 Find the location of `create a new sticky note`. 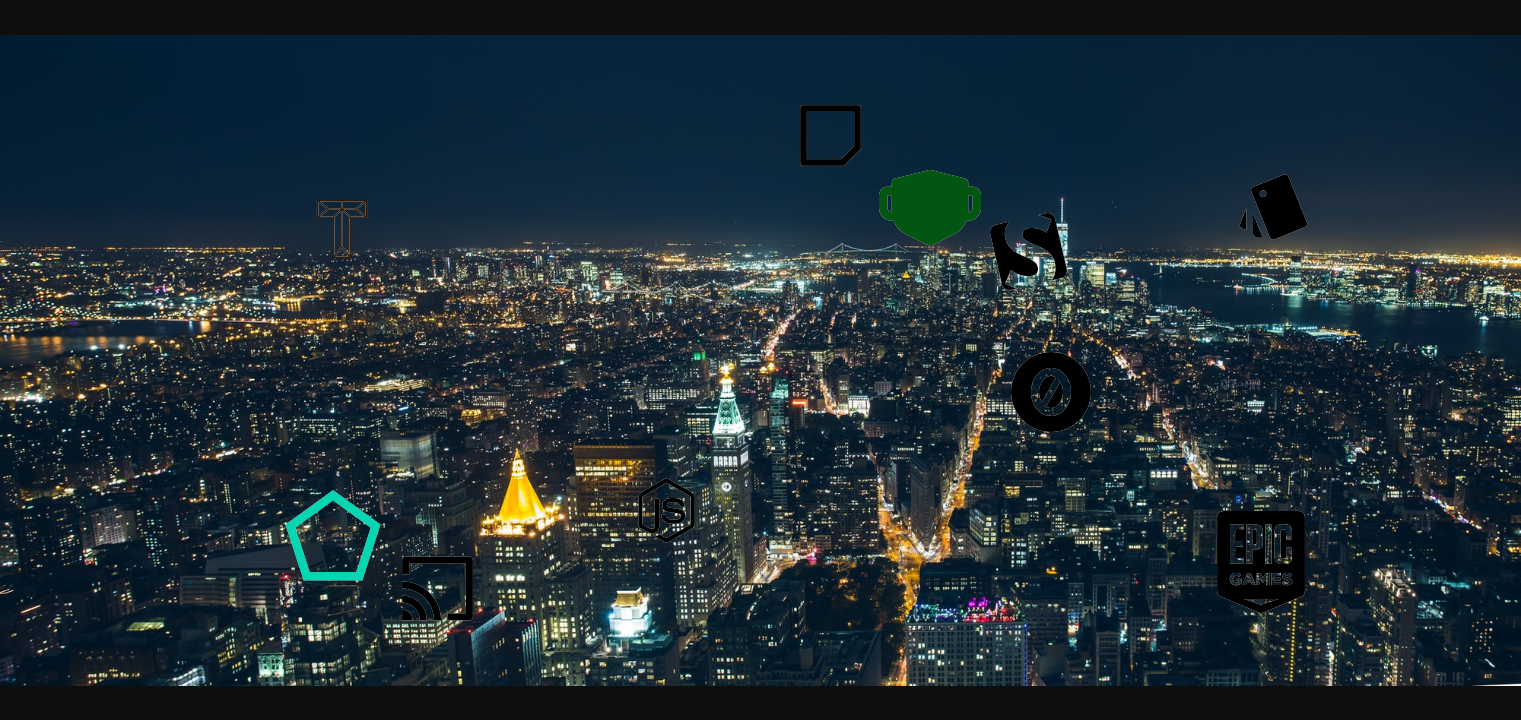

create a new sticky note is located at coordinates (830, 135).